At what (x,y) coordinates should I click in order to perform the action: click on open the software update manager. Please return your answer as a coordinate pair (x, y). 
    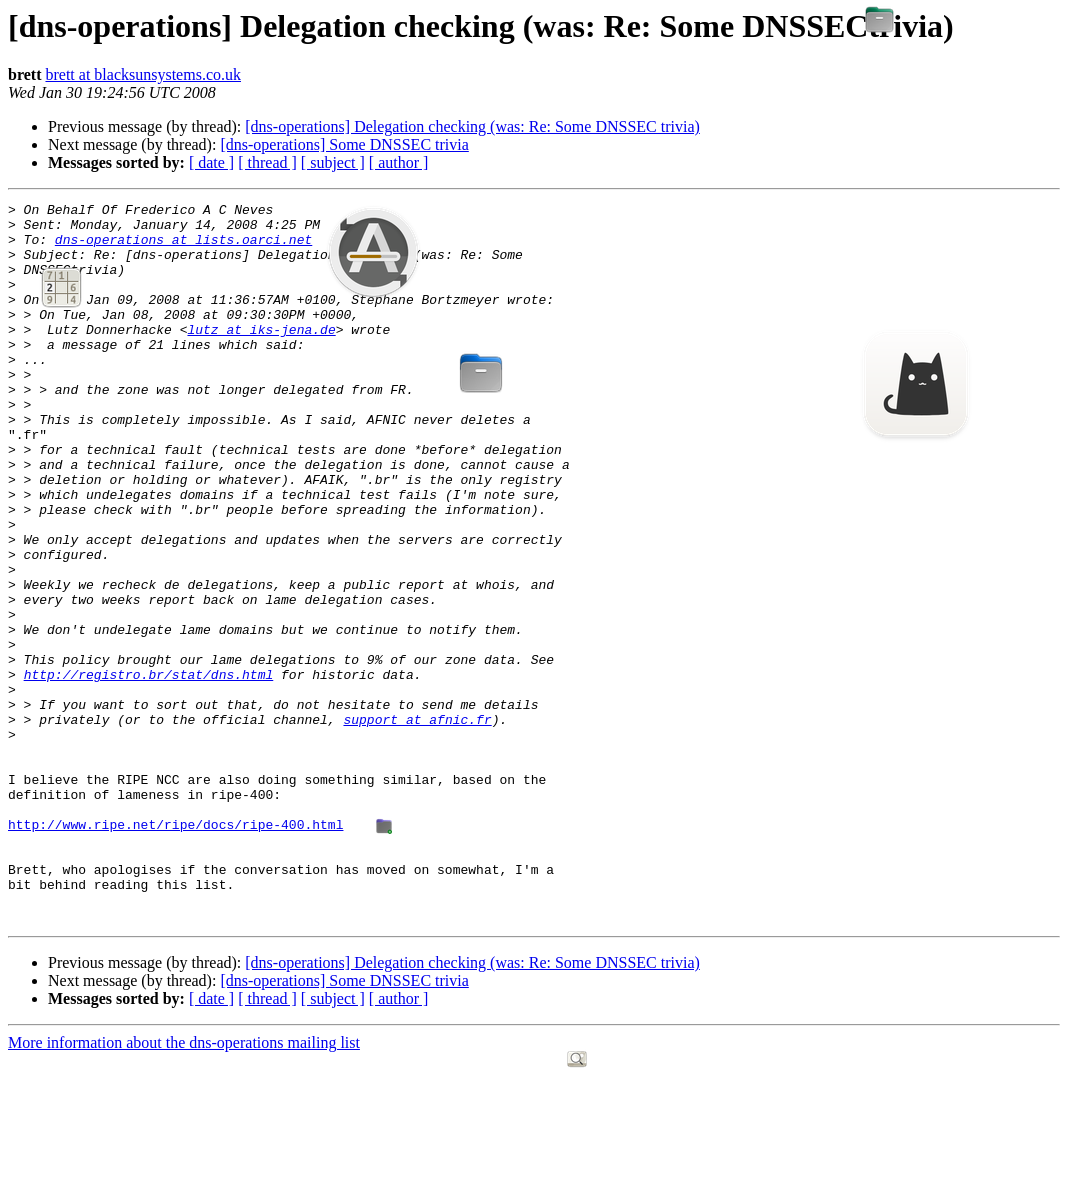
    Looking at the image, I should click on (373, 252).